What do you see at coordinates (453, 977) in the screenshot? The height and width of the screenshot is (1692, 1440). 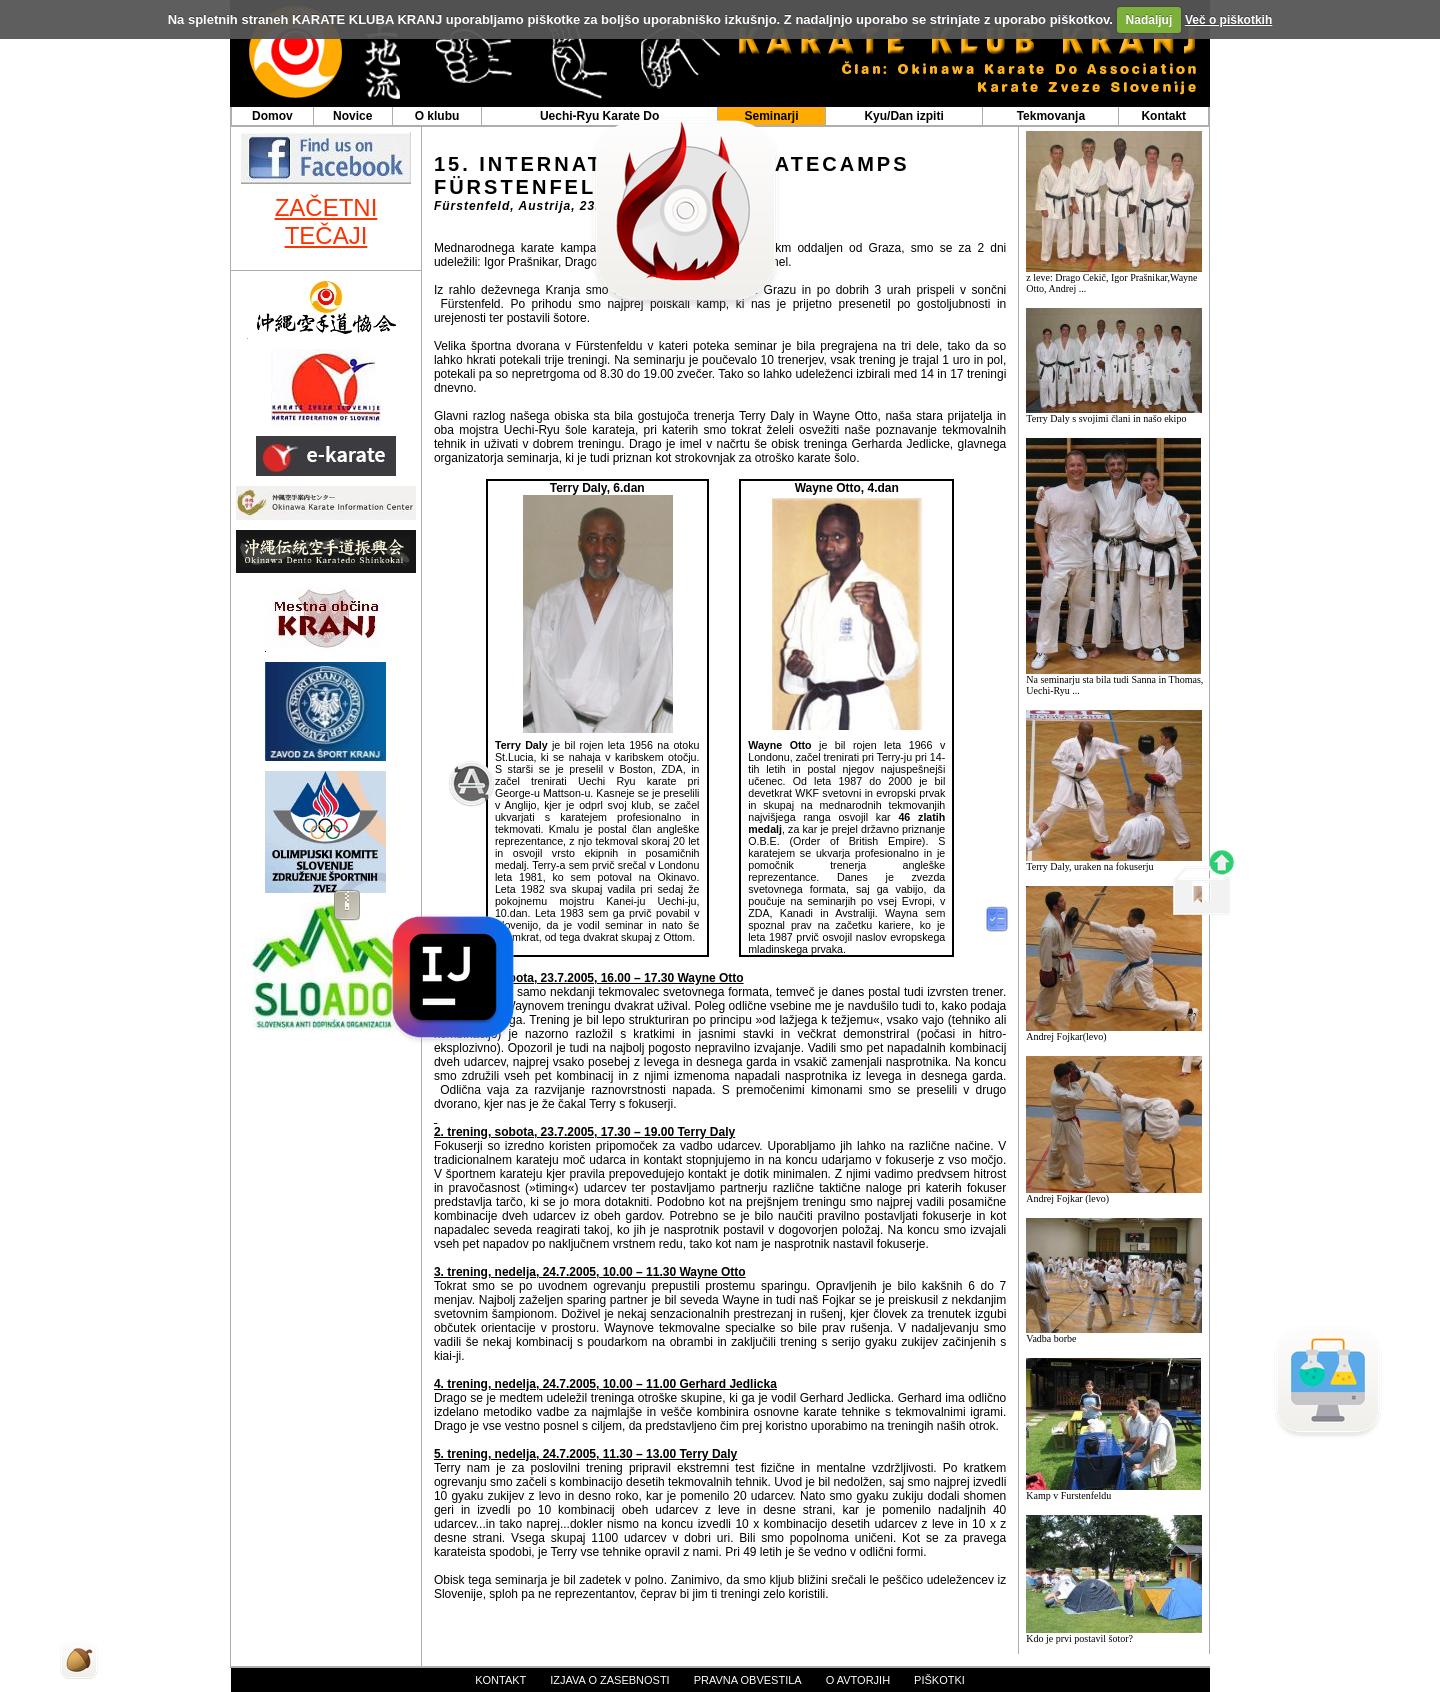 I see `open IntelliJ IDEA development environment` at bounding box center [453, 977].